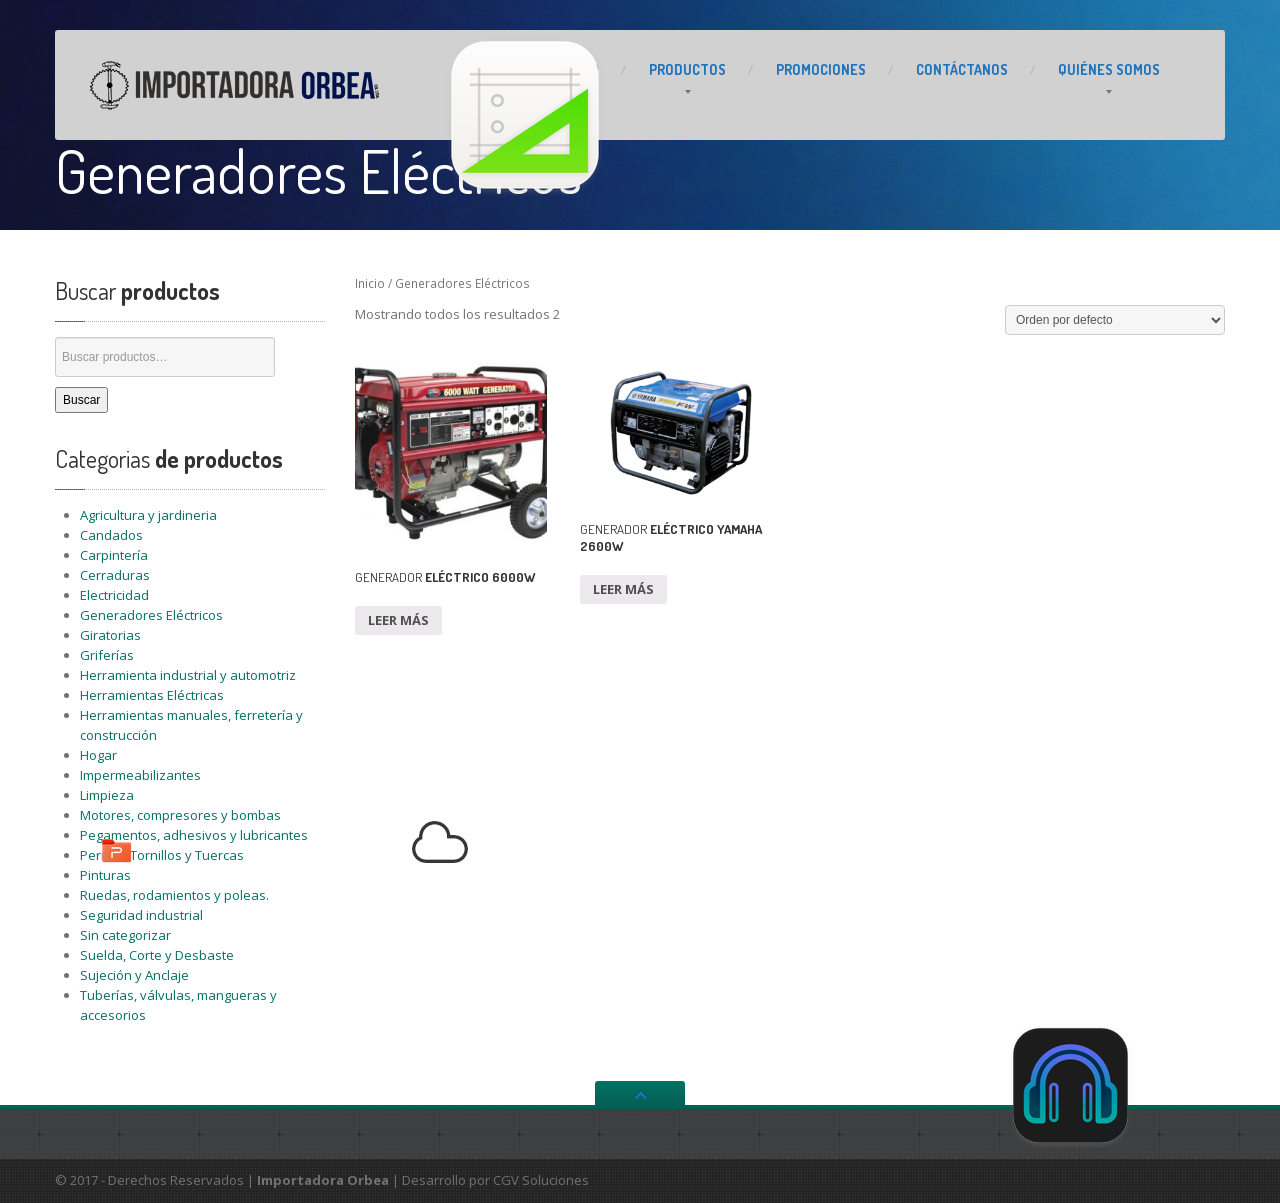 This screenshot has width=1280, height=1203. What do you see at coordinates (1070, 1085) in the screenshot?
I see `open spotube music streaming app` at bounding box center [1070, 1085].